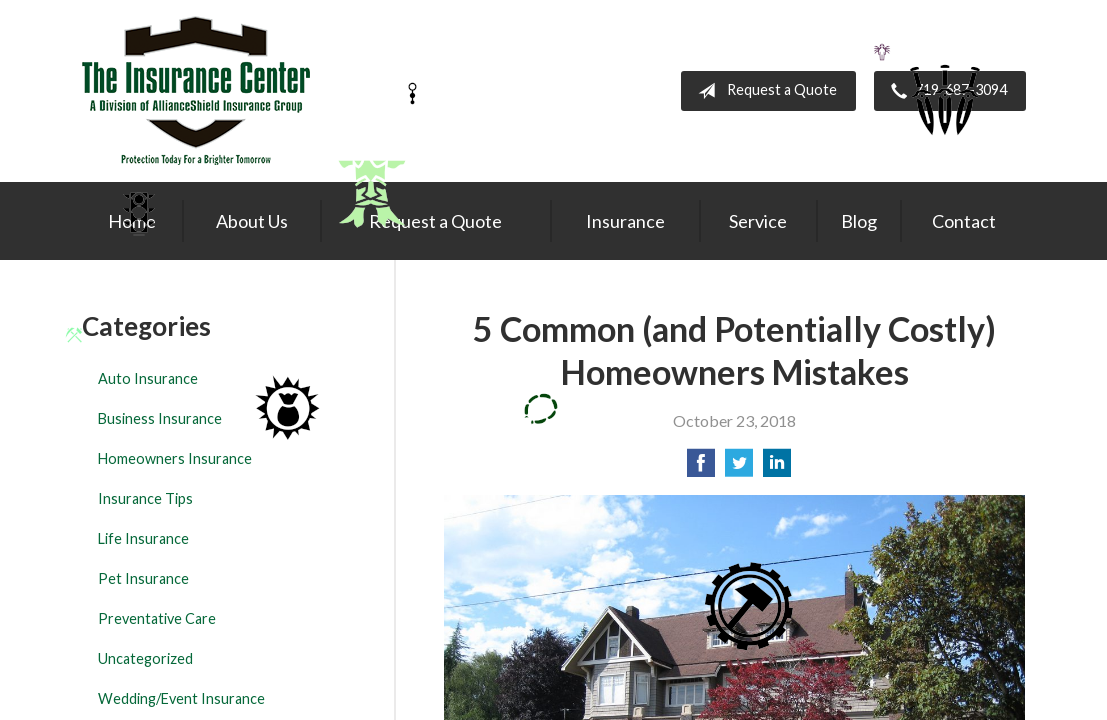 The height and width of the screenshot is (720, 1107). What do you see at coordinates (74, 335) in the screenshot?
I see `access stone crafting menu` at bounding box center [74, 335].